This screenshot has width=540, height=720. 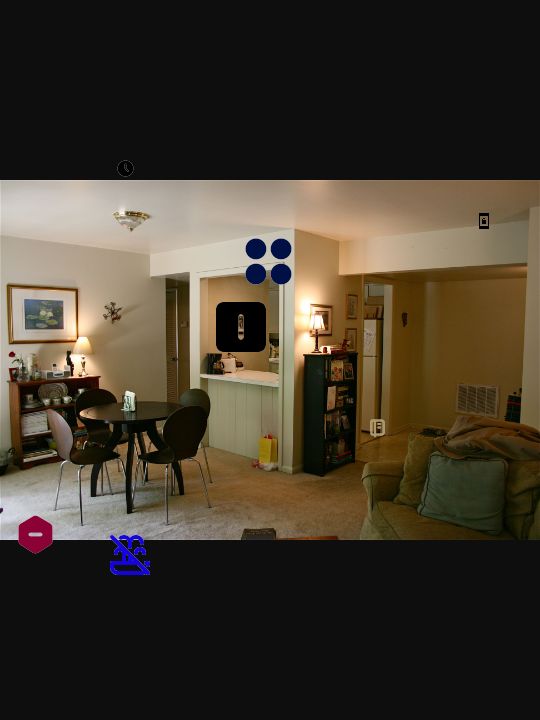 I want to click on lock screen in portrait orientation, so click(x=484, y=221).